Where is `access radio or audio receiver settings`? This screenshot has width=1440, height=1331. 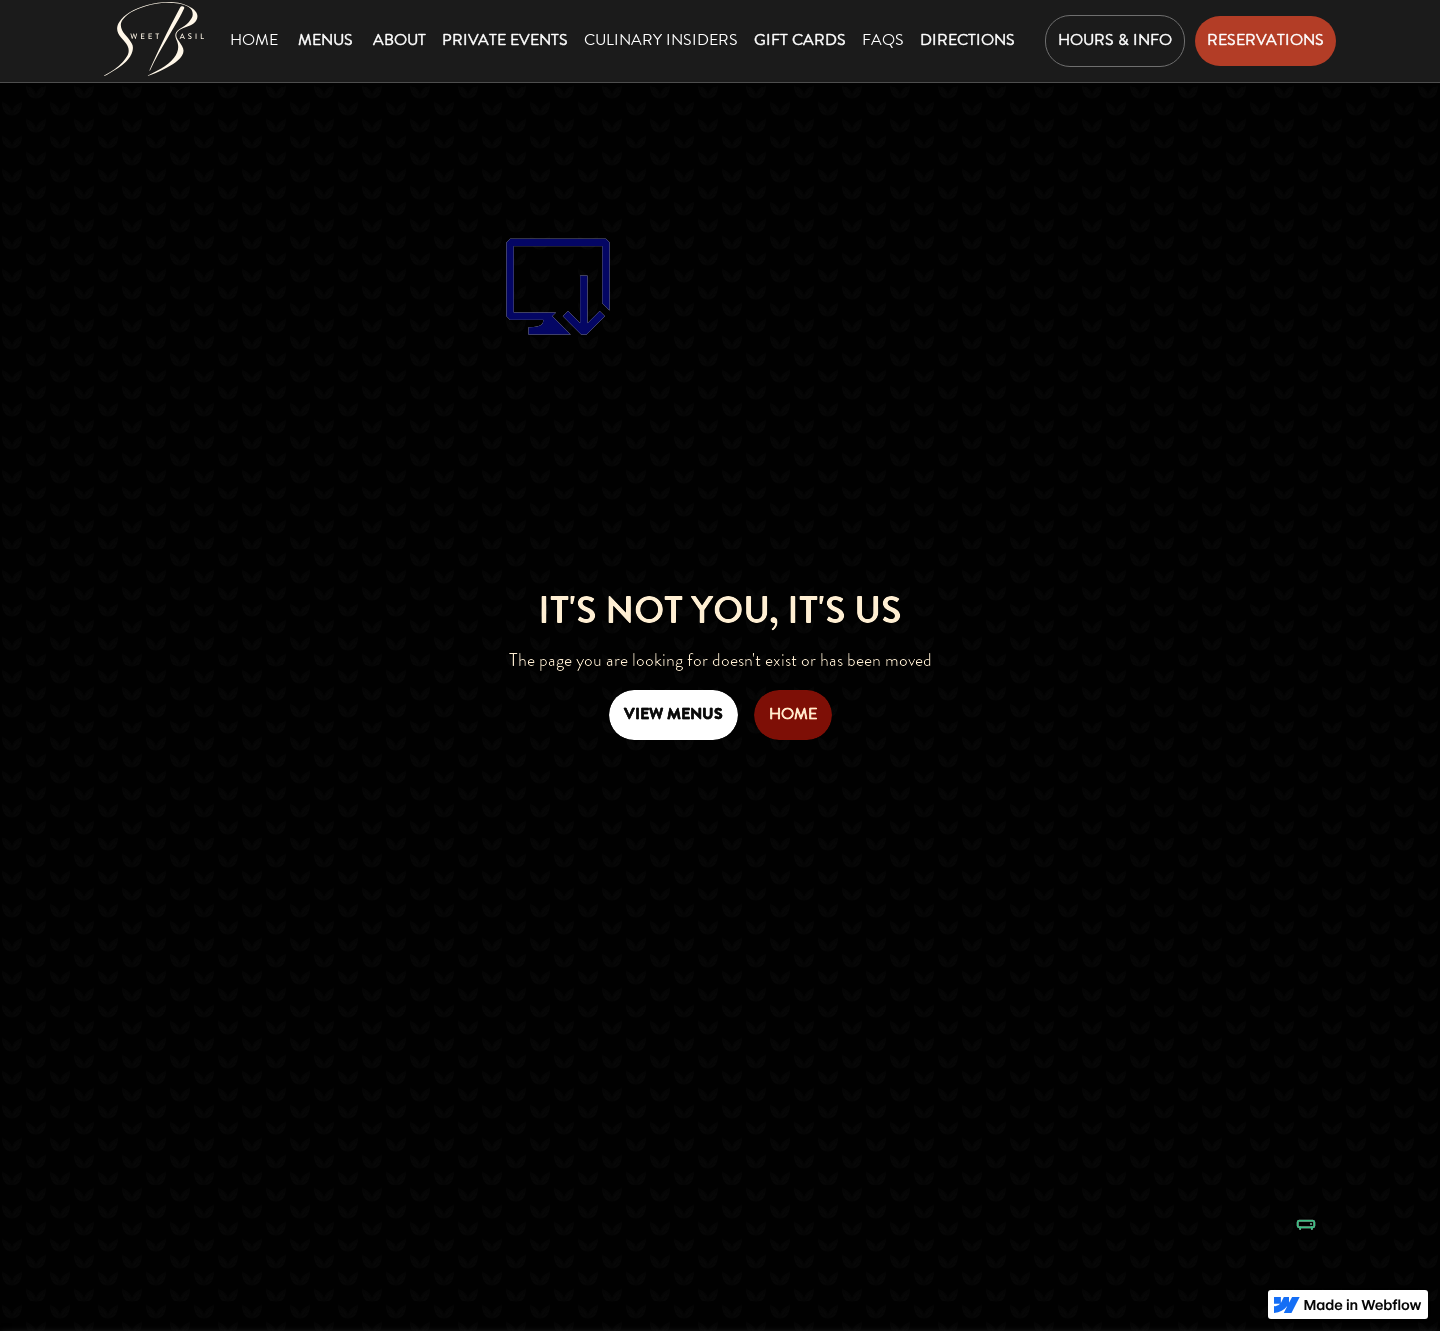 access radio or audio receiver settings is located at coordinates (1306, 1224).